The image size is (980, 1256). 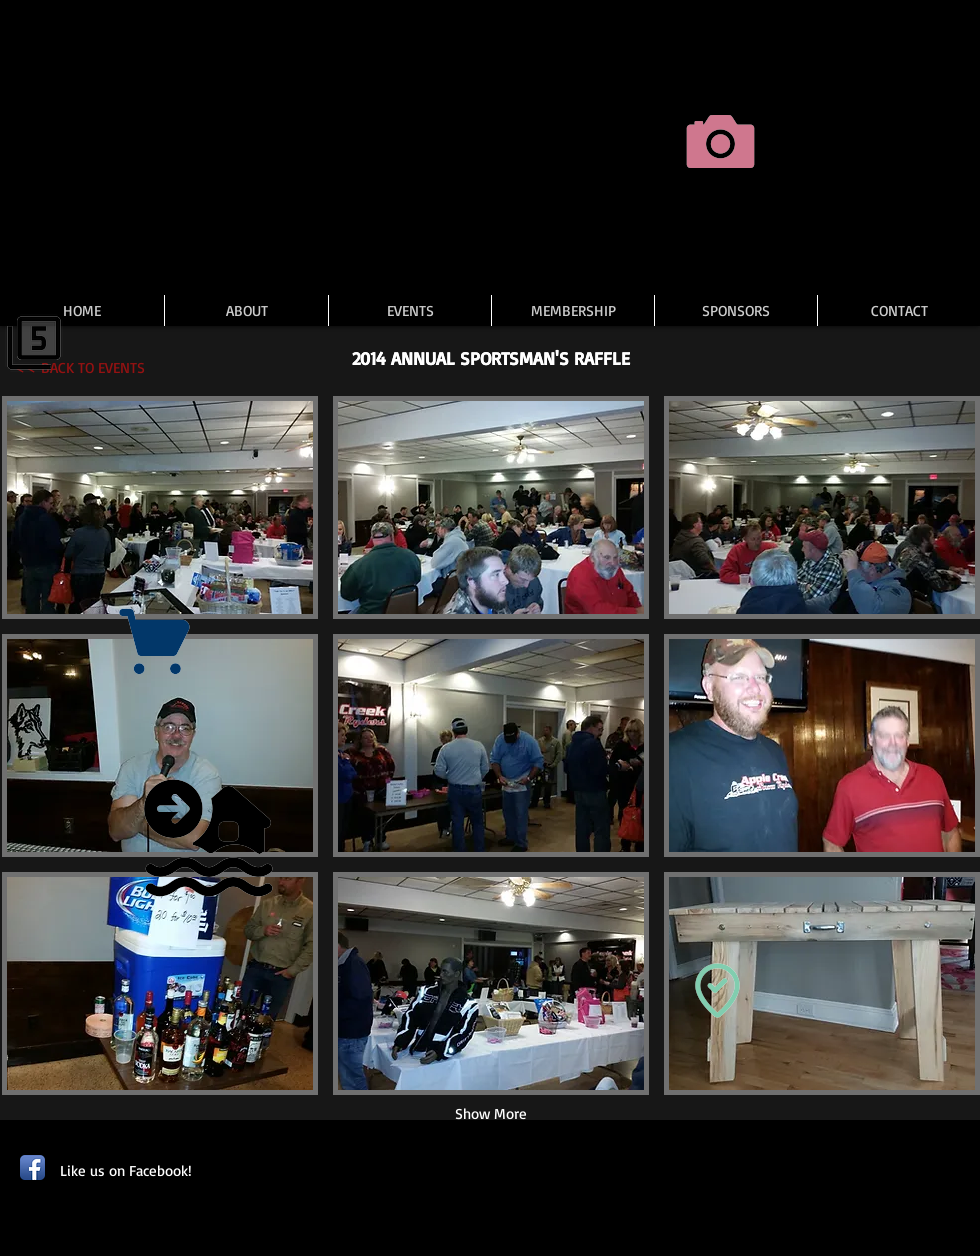 What do you see at coordinates (720, 141) in the screenshot?
I see `take a photo` at bounding box center [720, 141].